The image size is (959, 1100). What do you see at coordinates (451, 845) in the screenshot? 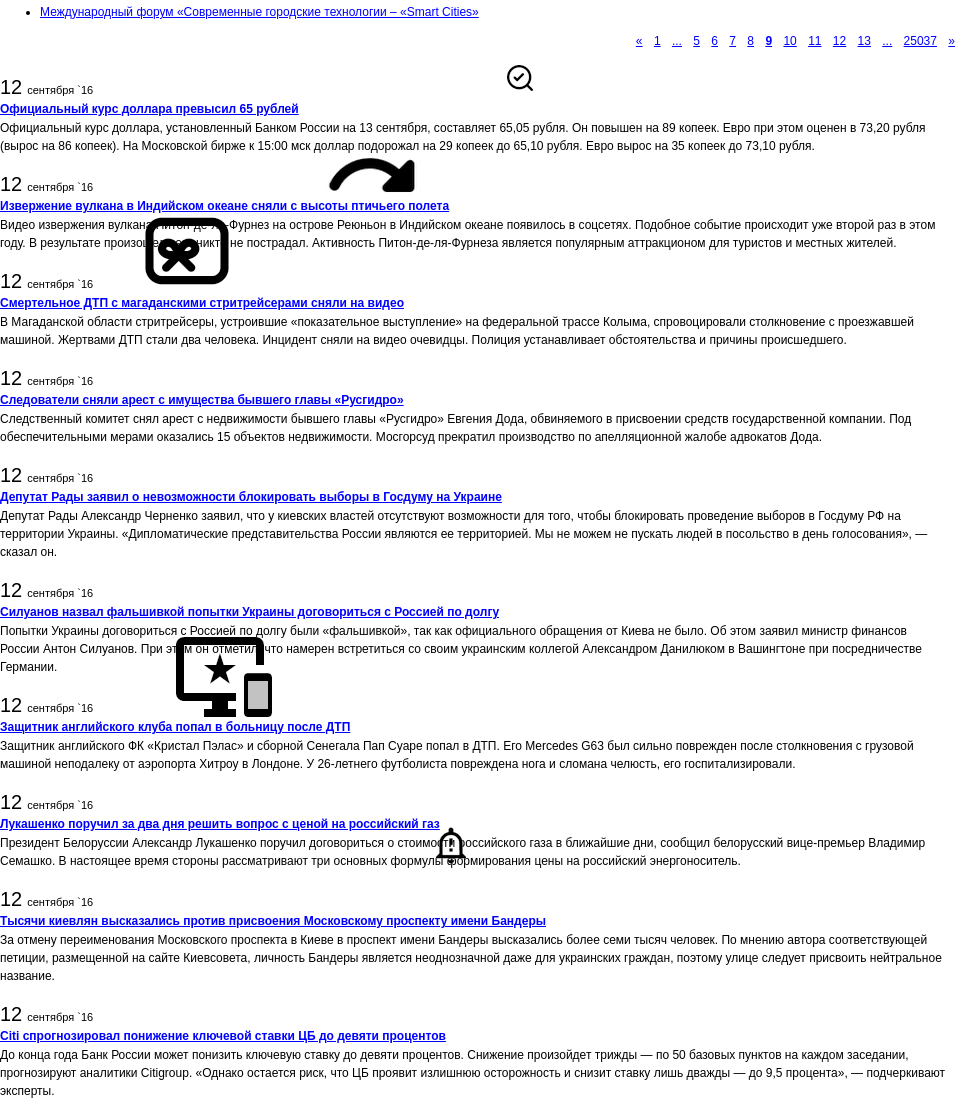
I see `important notification requiring attention` at bounding box center [451, 845].